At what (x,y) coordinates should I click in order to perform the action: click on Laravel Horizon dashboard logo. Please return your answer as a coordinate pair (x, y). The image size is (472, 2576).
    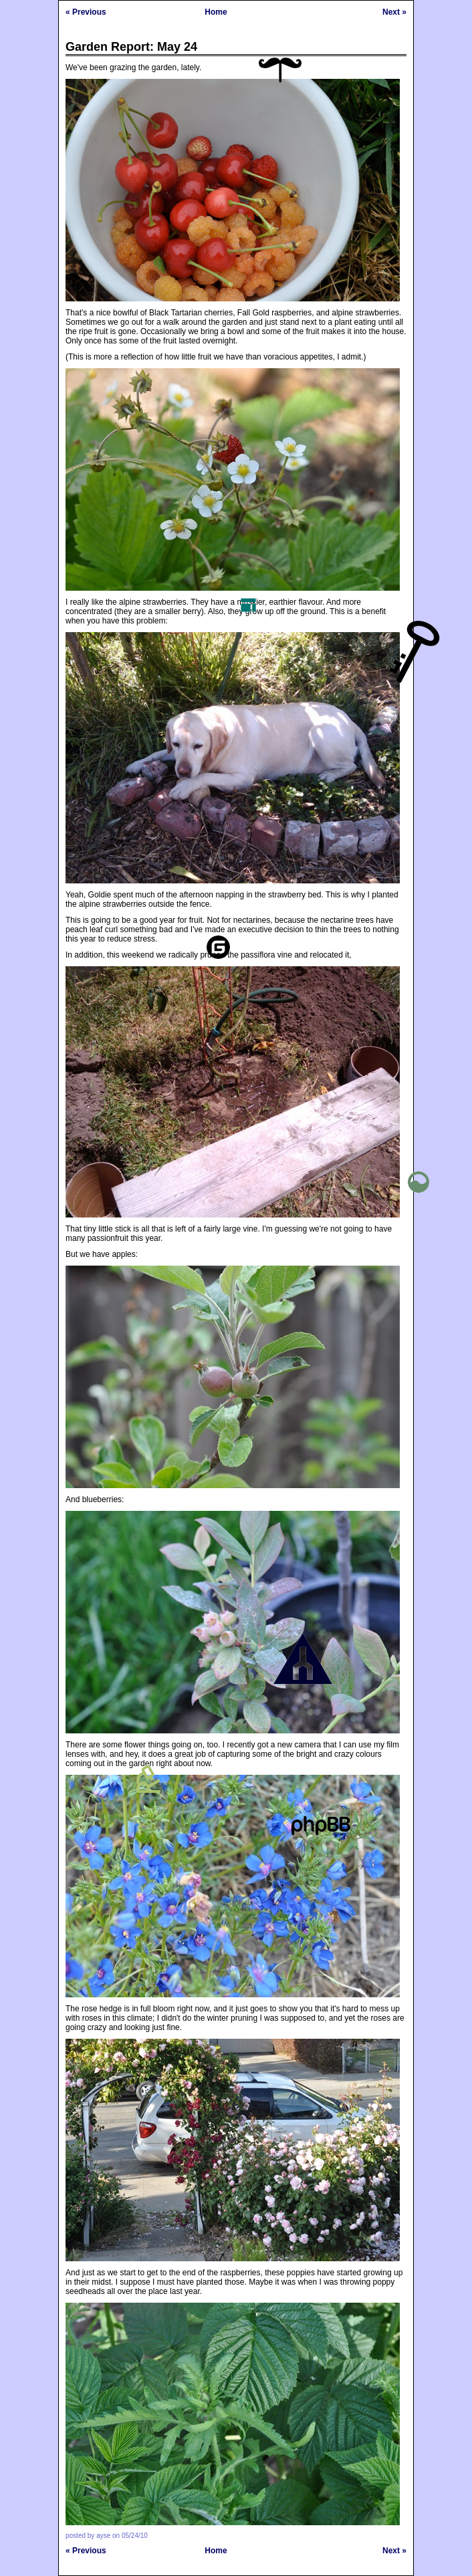
    Looking at the image, I should click on (419, 1182).